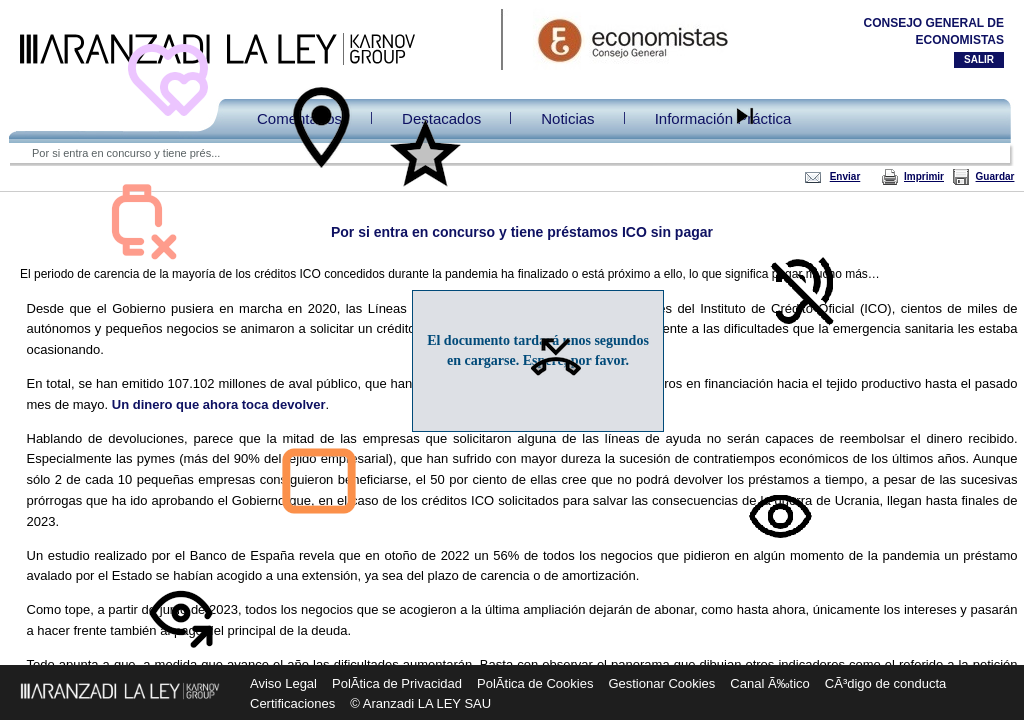 The width and height of the screenshot is (1024, 720). Describe the element at coordinates (780, 517) in the screenshot. I see `toggle visibility of an item` at that location.